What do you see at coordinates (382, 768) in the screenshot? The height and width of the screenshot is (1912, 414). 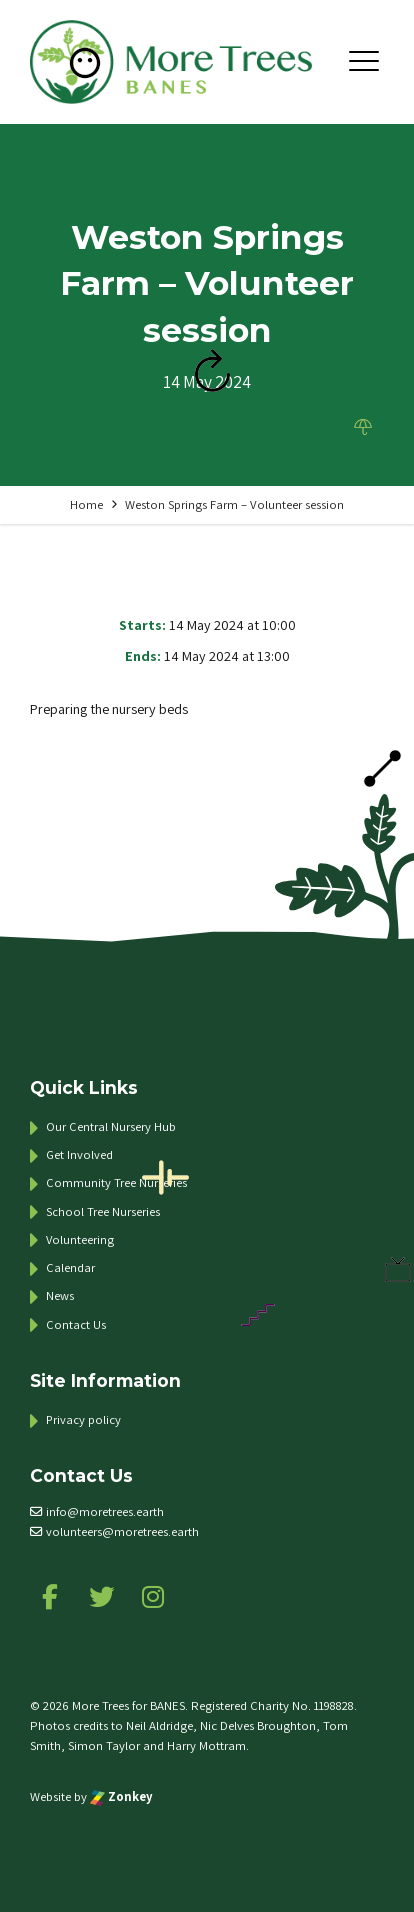 I see `draw a line between two points` at bounding box center [382, 768].